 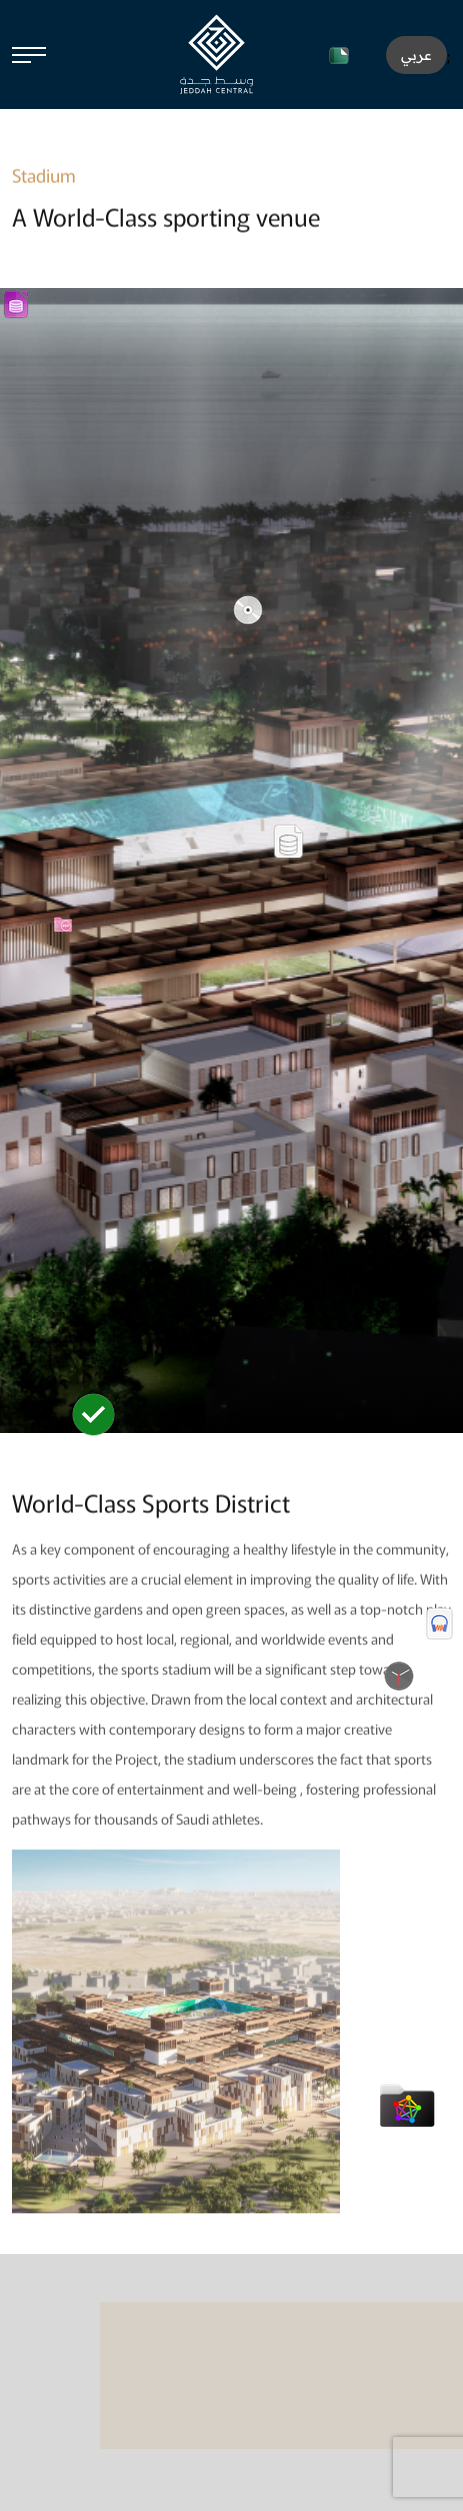 I want to click on an audacity audio project file, so click(x=439, y=1623).